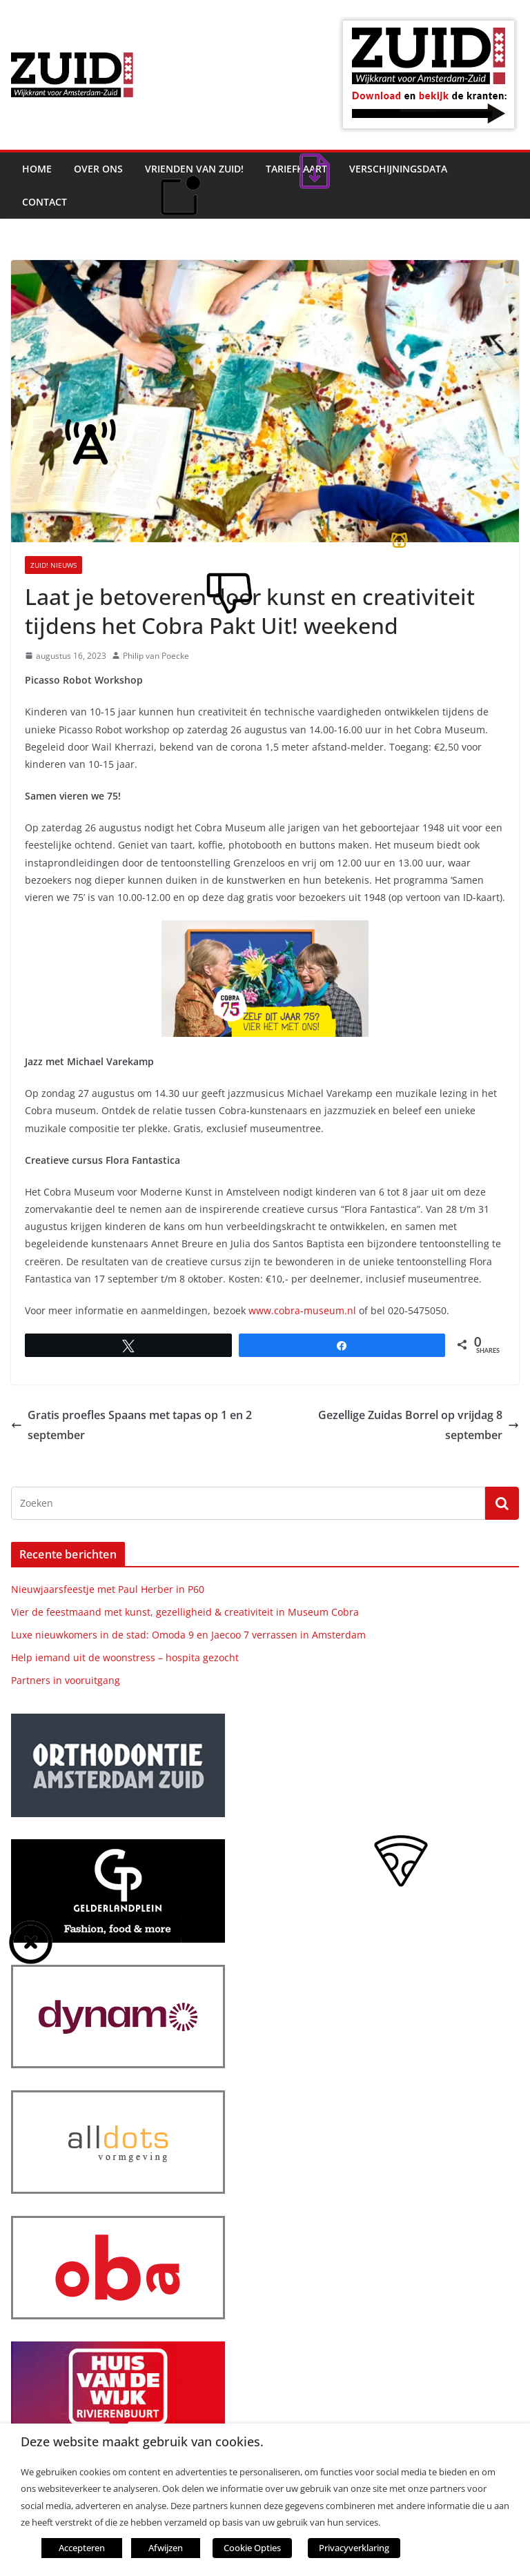  I want to click on download file, so click(315, 171).